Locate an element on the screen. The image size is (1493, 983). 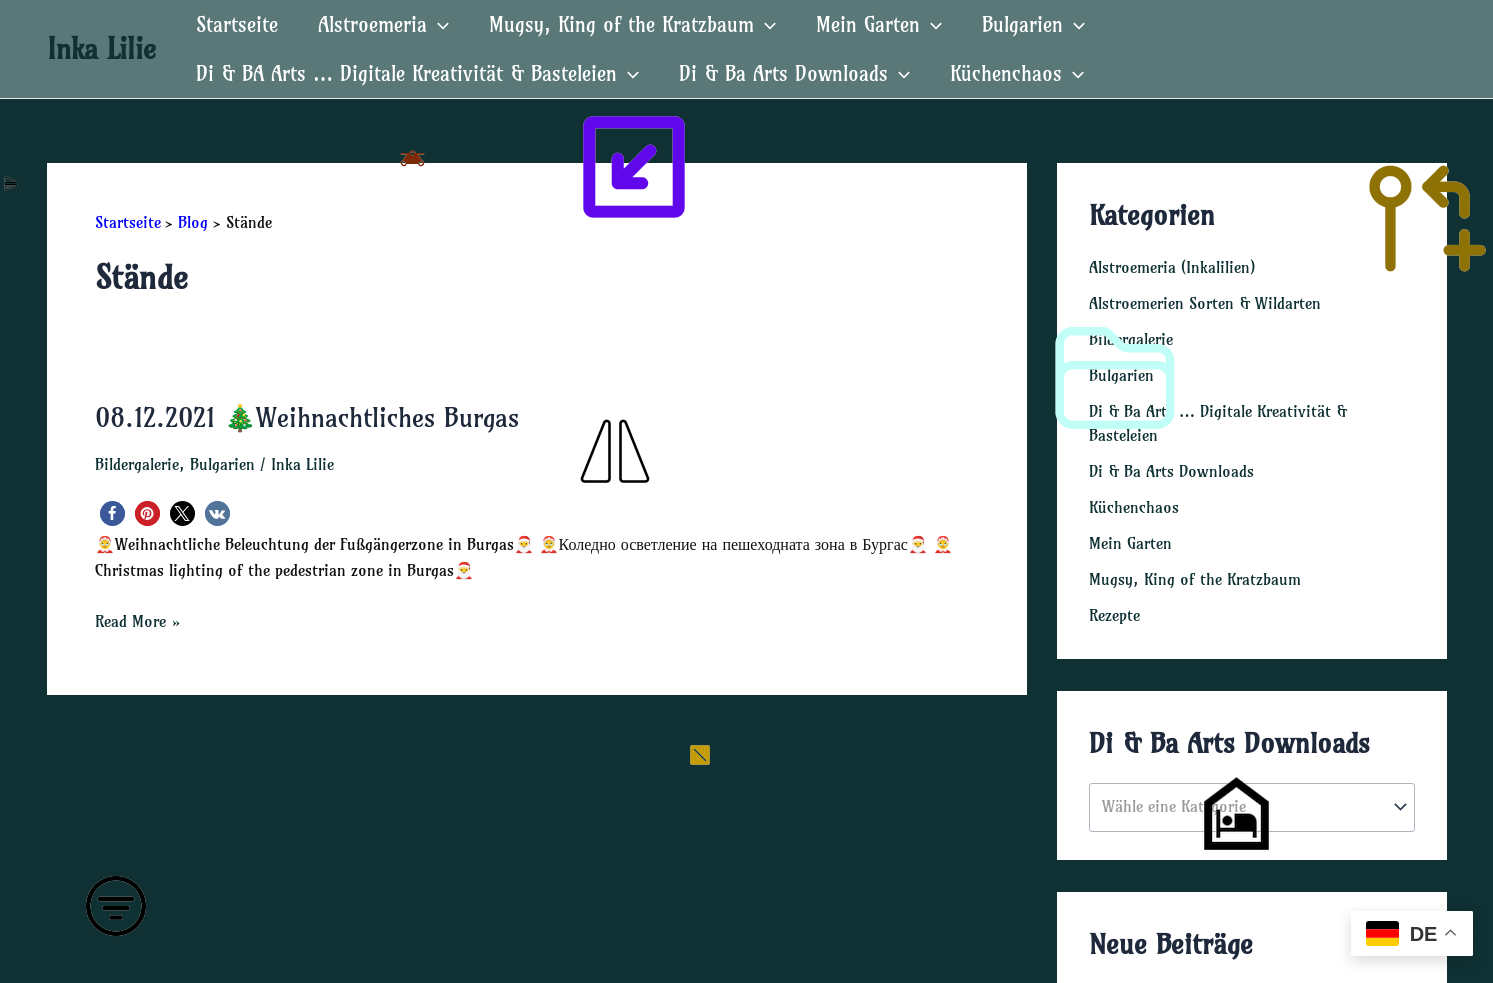
find nearby overnight shelters or accommodations is located at coordinates (1236, 813).